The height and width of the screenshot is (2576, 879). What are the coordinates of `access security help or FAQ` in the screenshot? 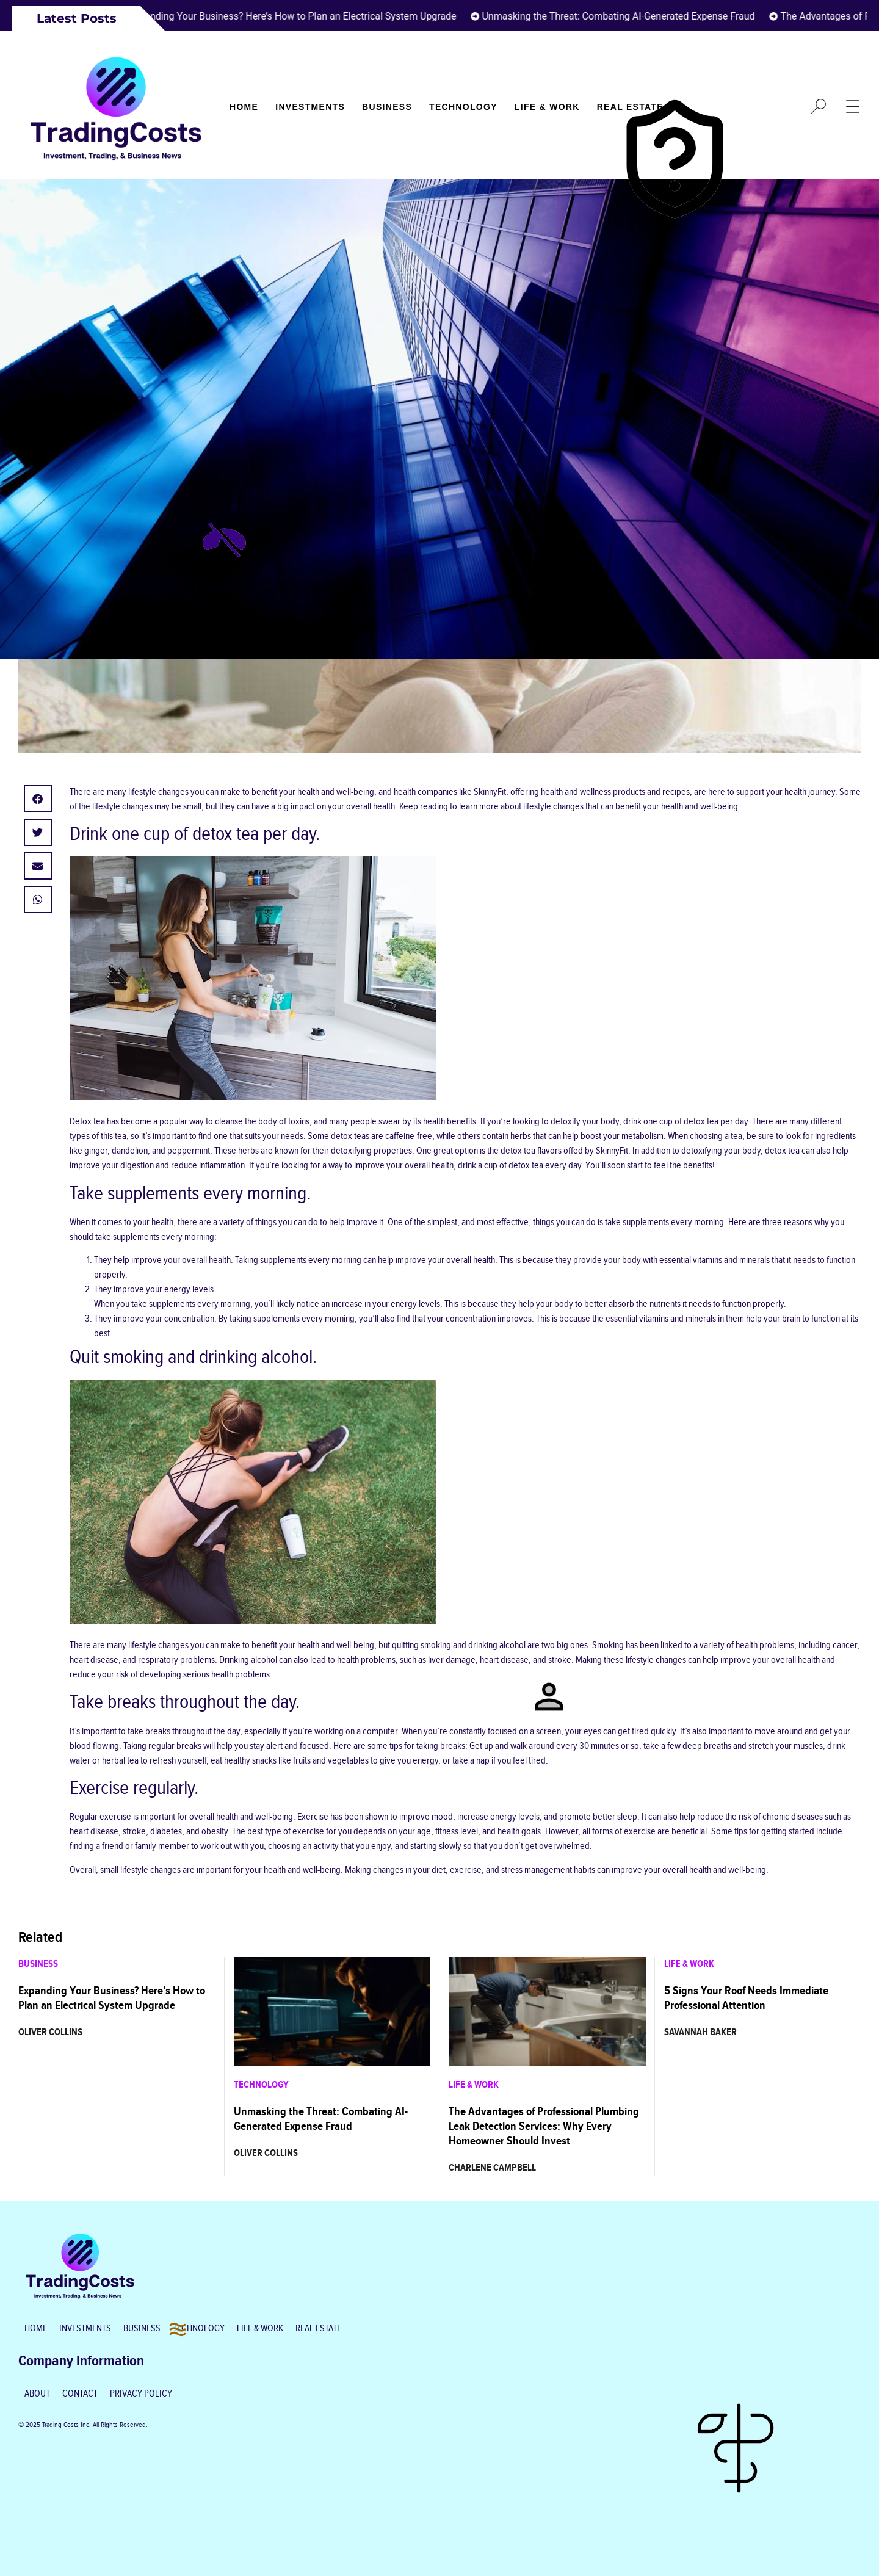 It's located at (675, 159).